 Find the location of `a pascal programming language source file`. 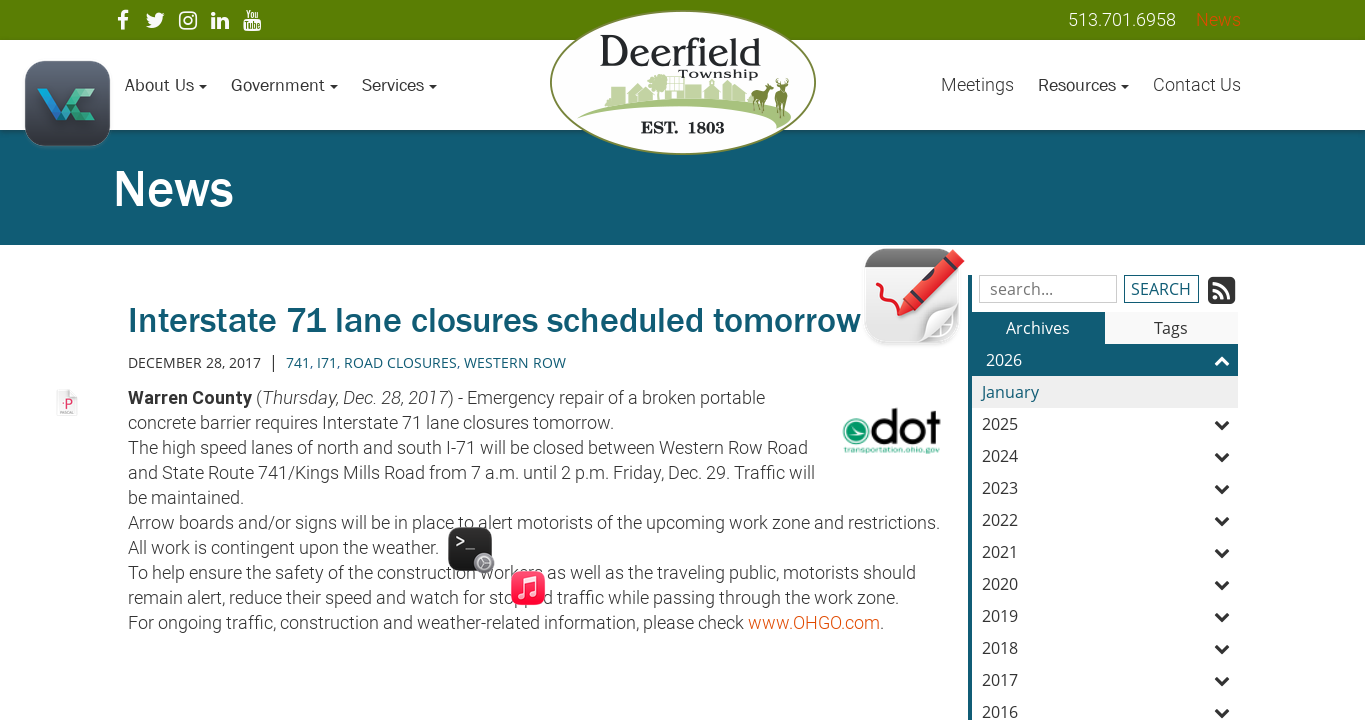

a pascal programming language source file is located at coordinates (67, 403).